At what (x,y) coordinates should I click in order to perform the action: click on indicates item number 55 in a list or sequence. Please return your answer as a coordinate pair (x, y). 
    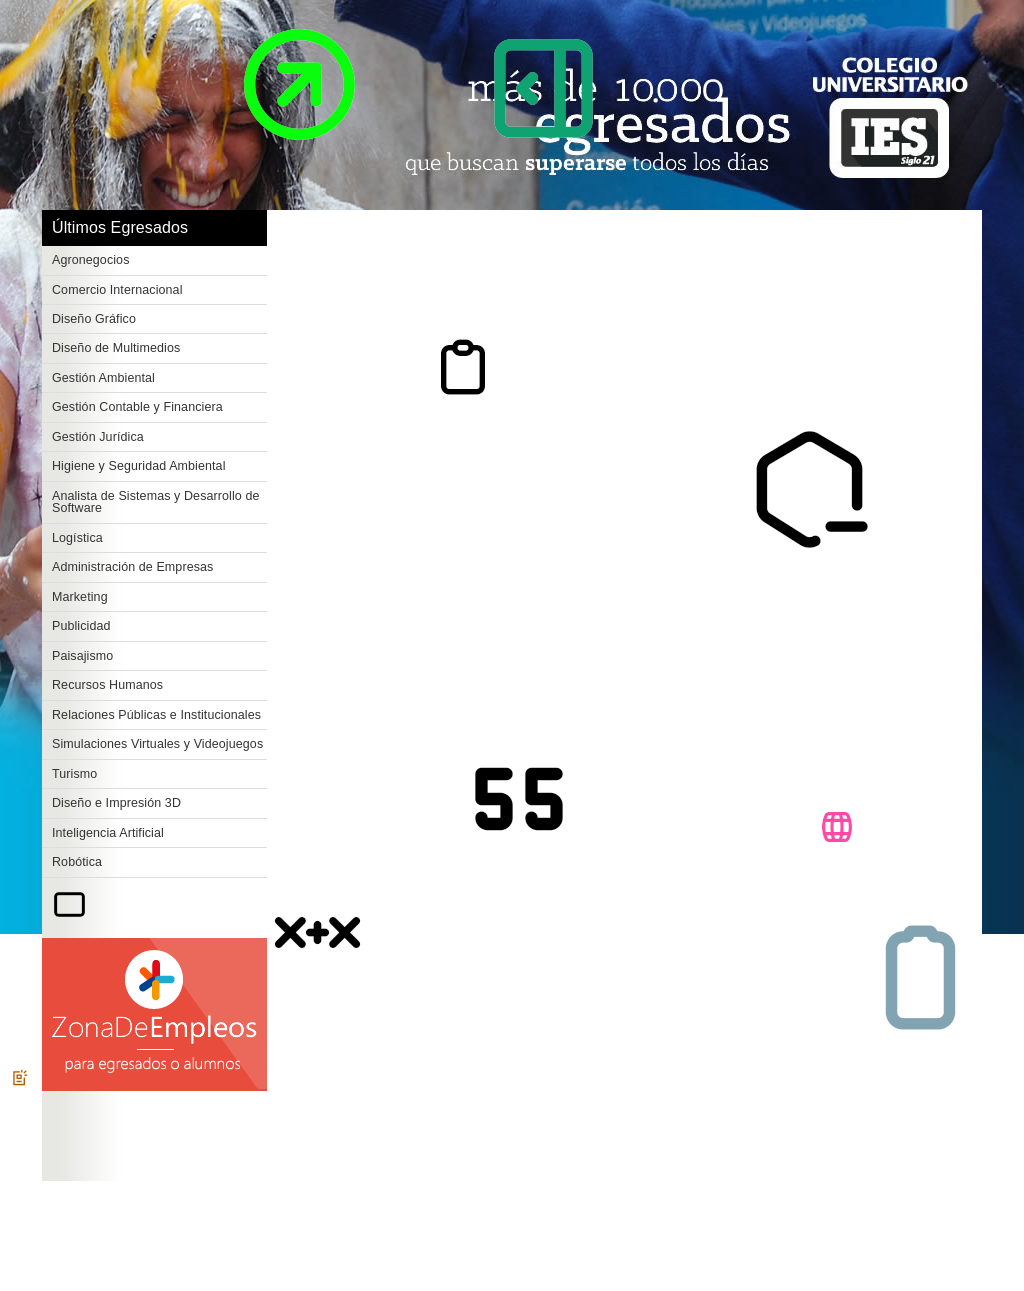
    Looking at the image, I should click on (519, 799).